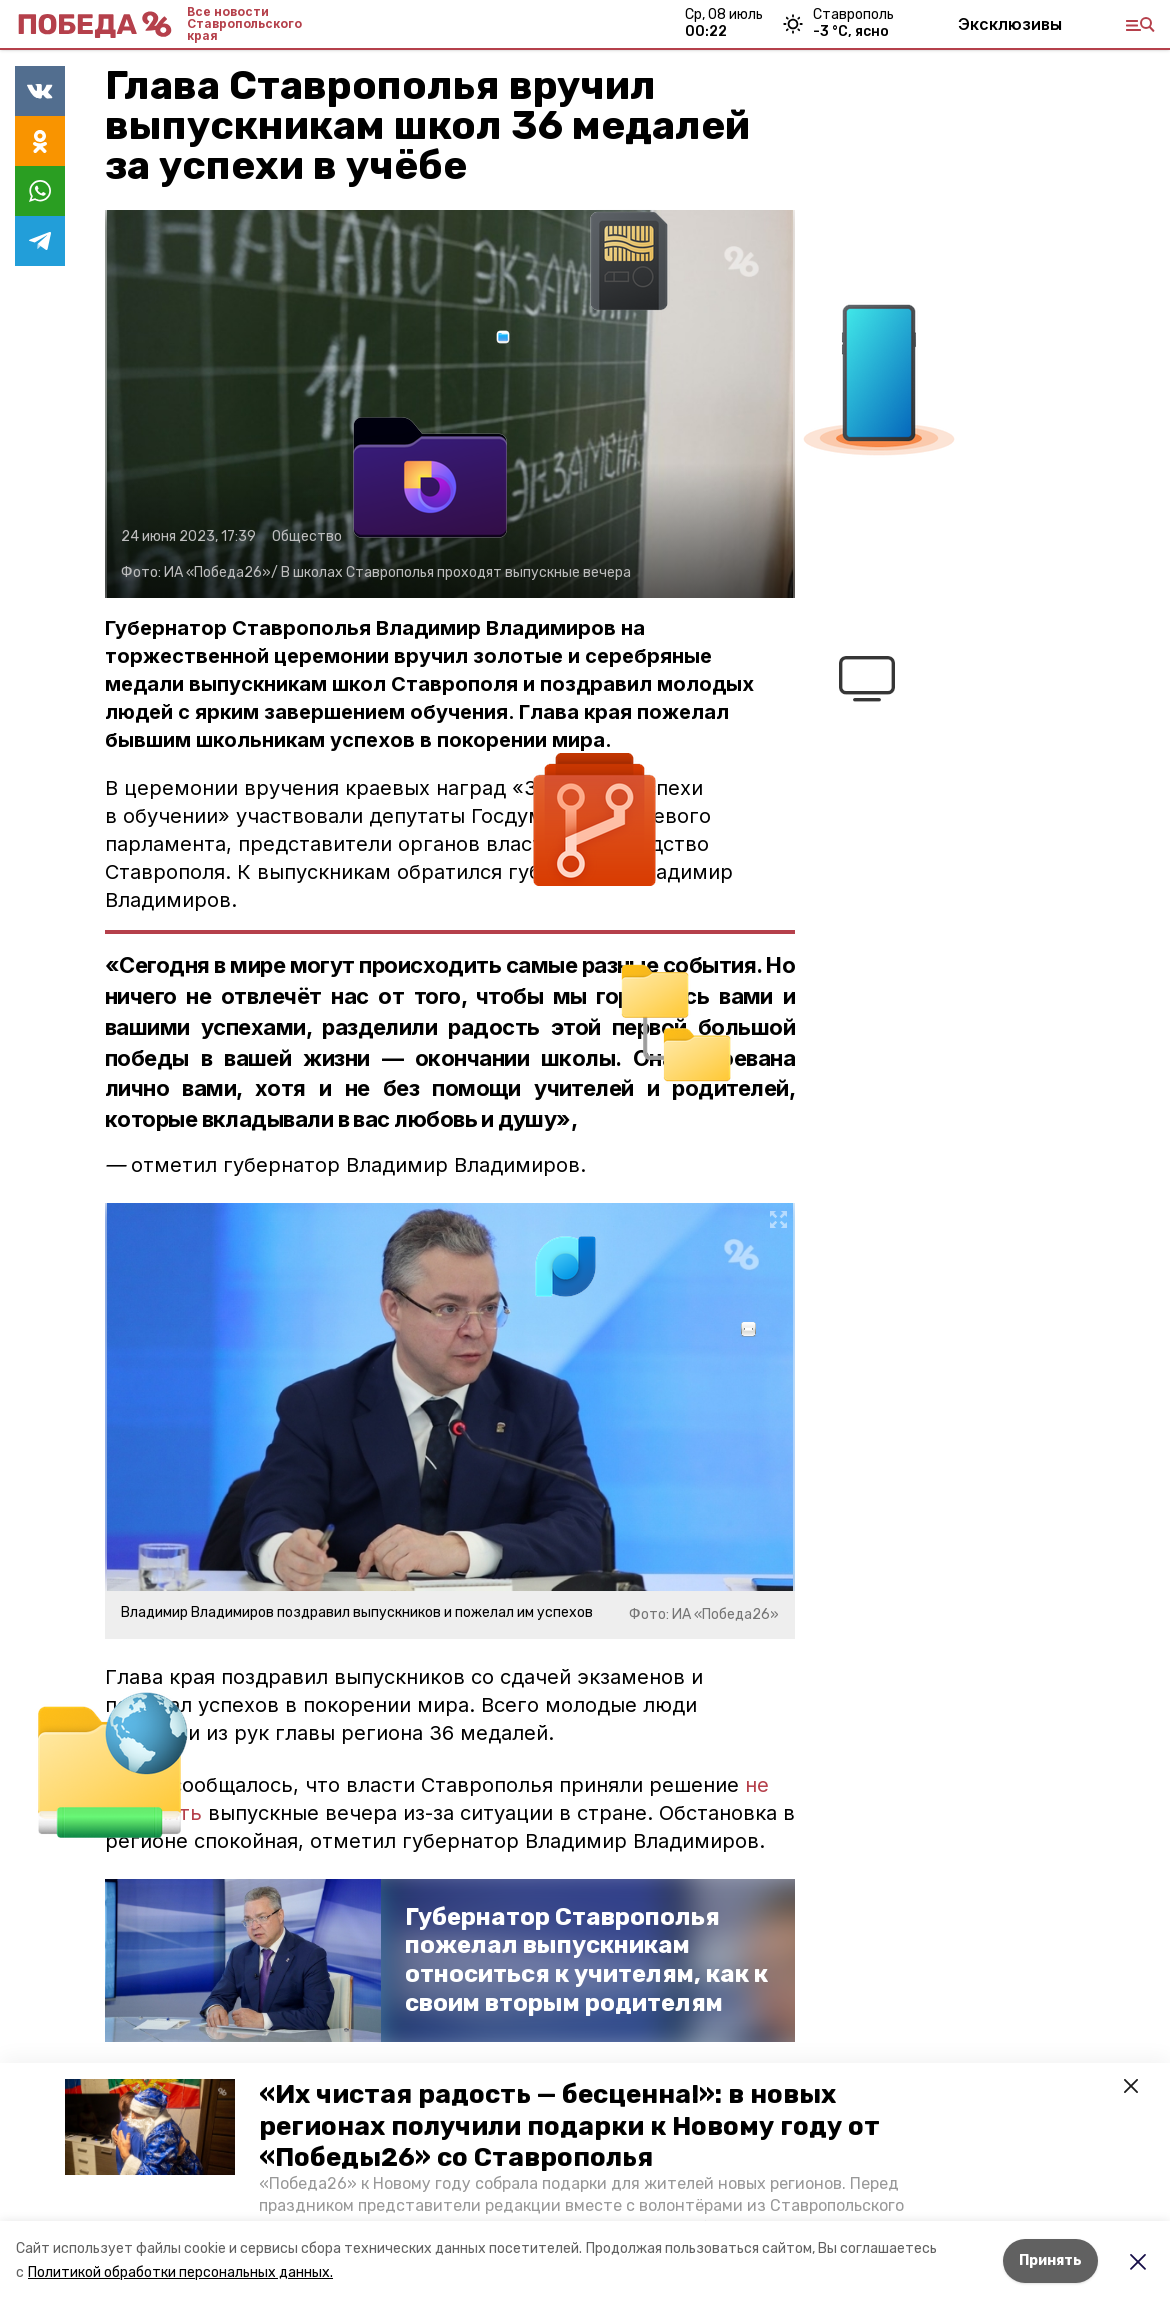  I want to click on access flash memory or SD card storage, so click(629, 261).